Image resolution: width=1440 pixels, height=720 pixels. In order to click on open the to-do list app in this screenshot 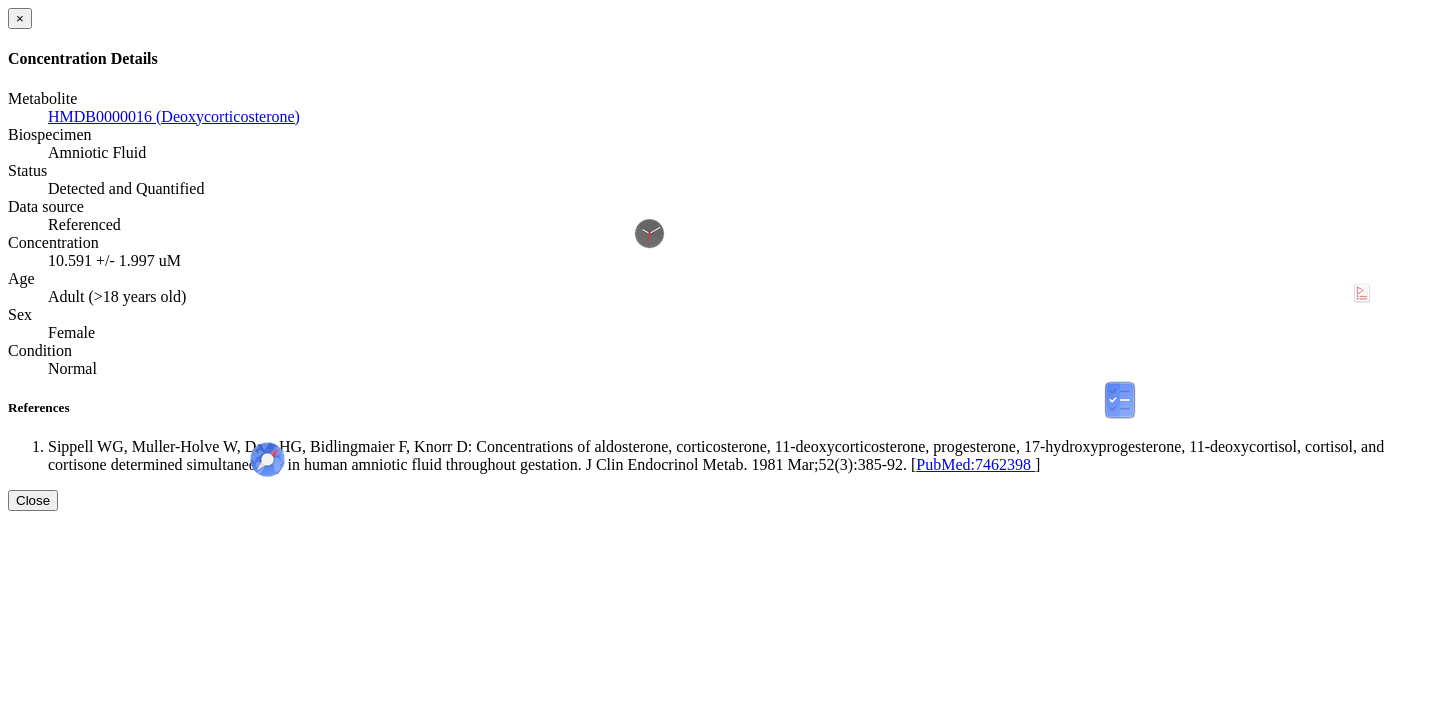, I will do `click(1120, 400)`.